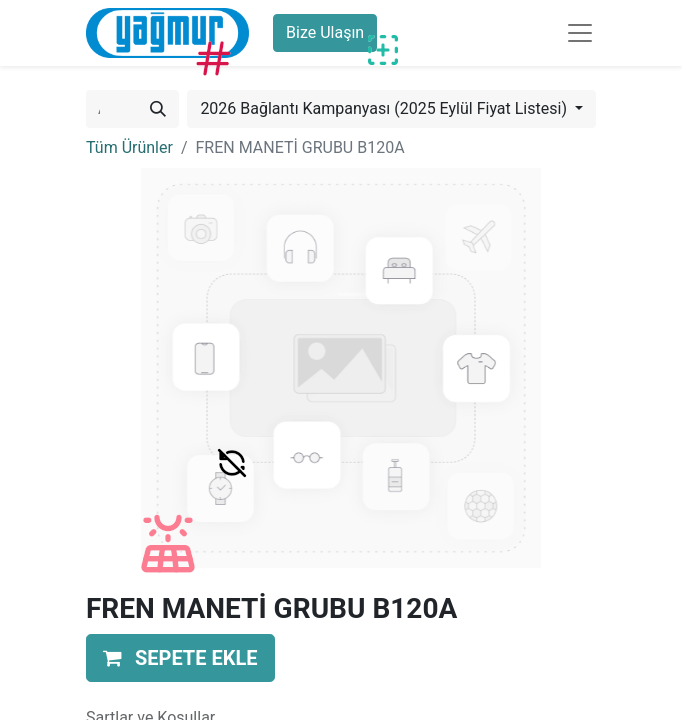 The image size is (682, 720). I want to click on access a text channel in discord, so click(213, 58).